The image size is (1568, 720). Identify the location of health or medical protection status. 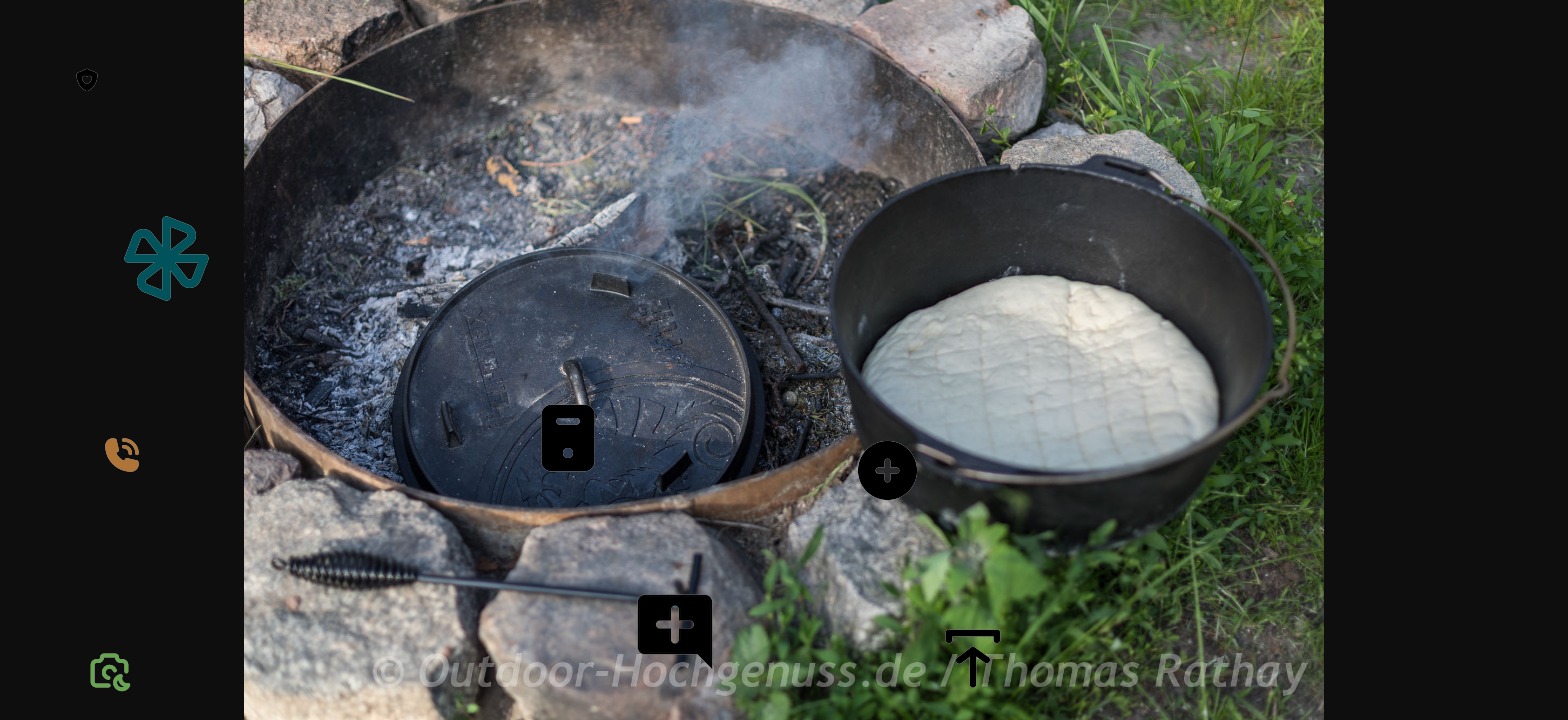
(87, 80).